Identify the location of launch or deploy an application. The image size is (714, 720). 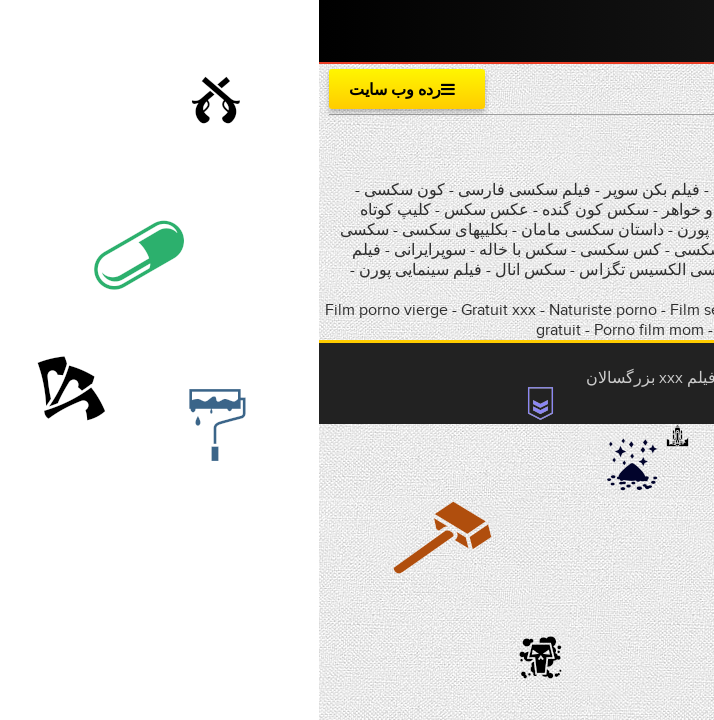
(677, 435).